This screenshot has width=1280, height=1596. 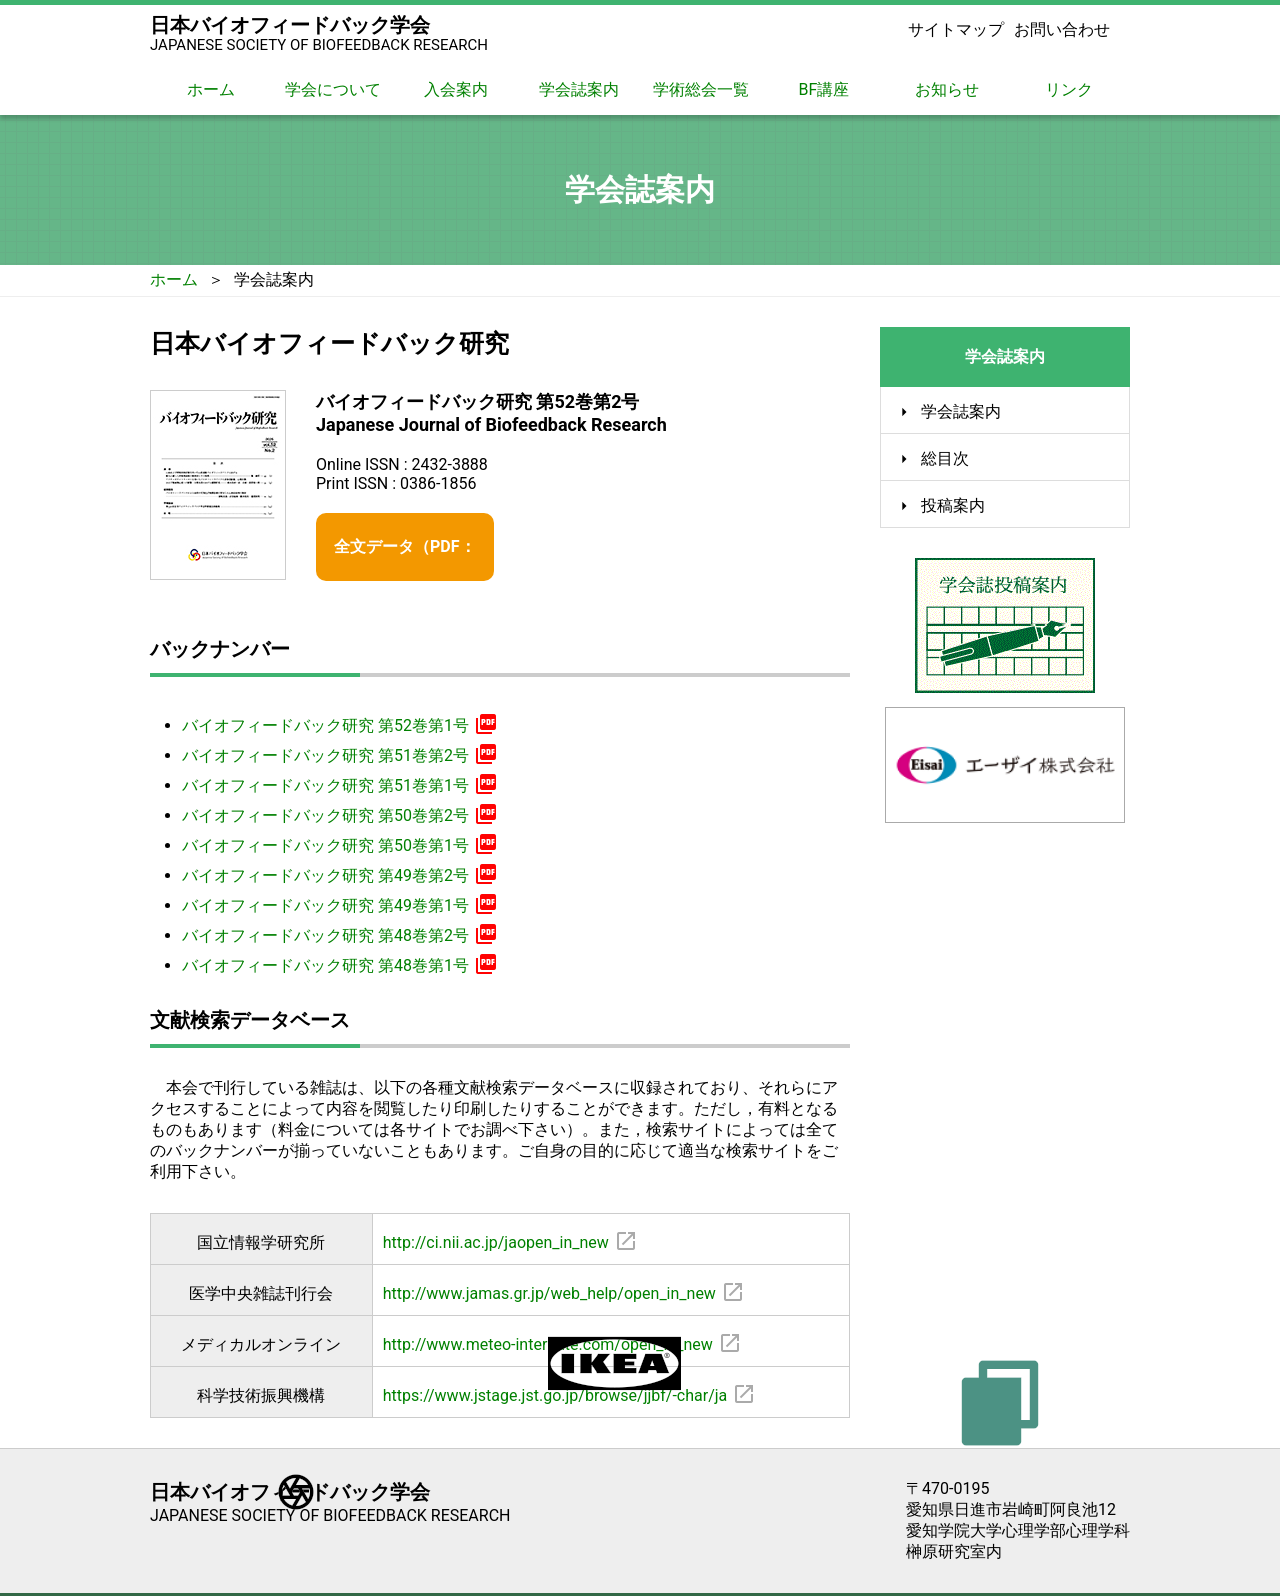 What do you see at coordinates (296, 1492) in the screenshot?
I see `open camera or take a photo` at bounding box center [296, 1492].